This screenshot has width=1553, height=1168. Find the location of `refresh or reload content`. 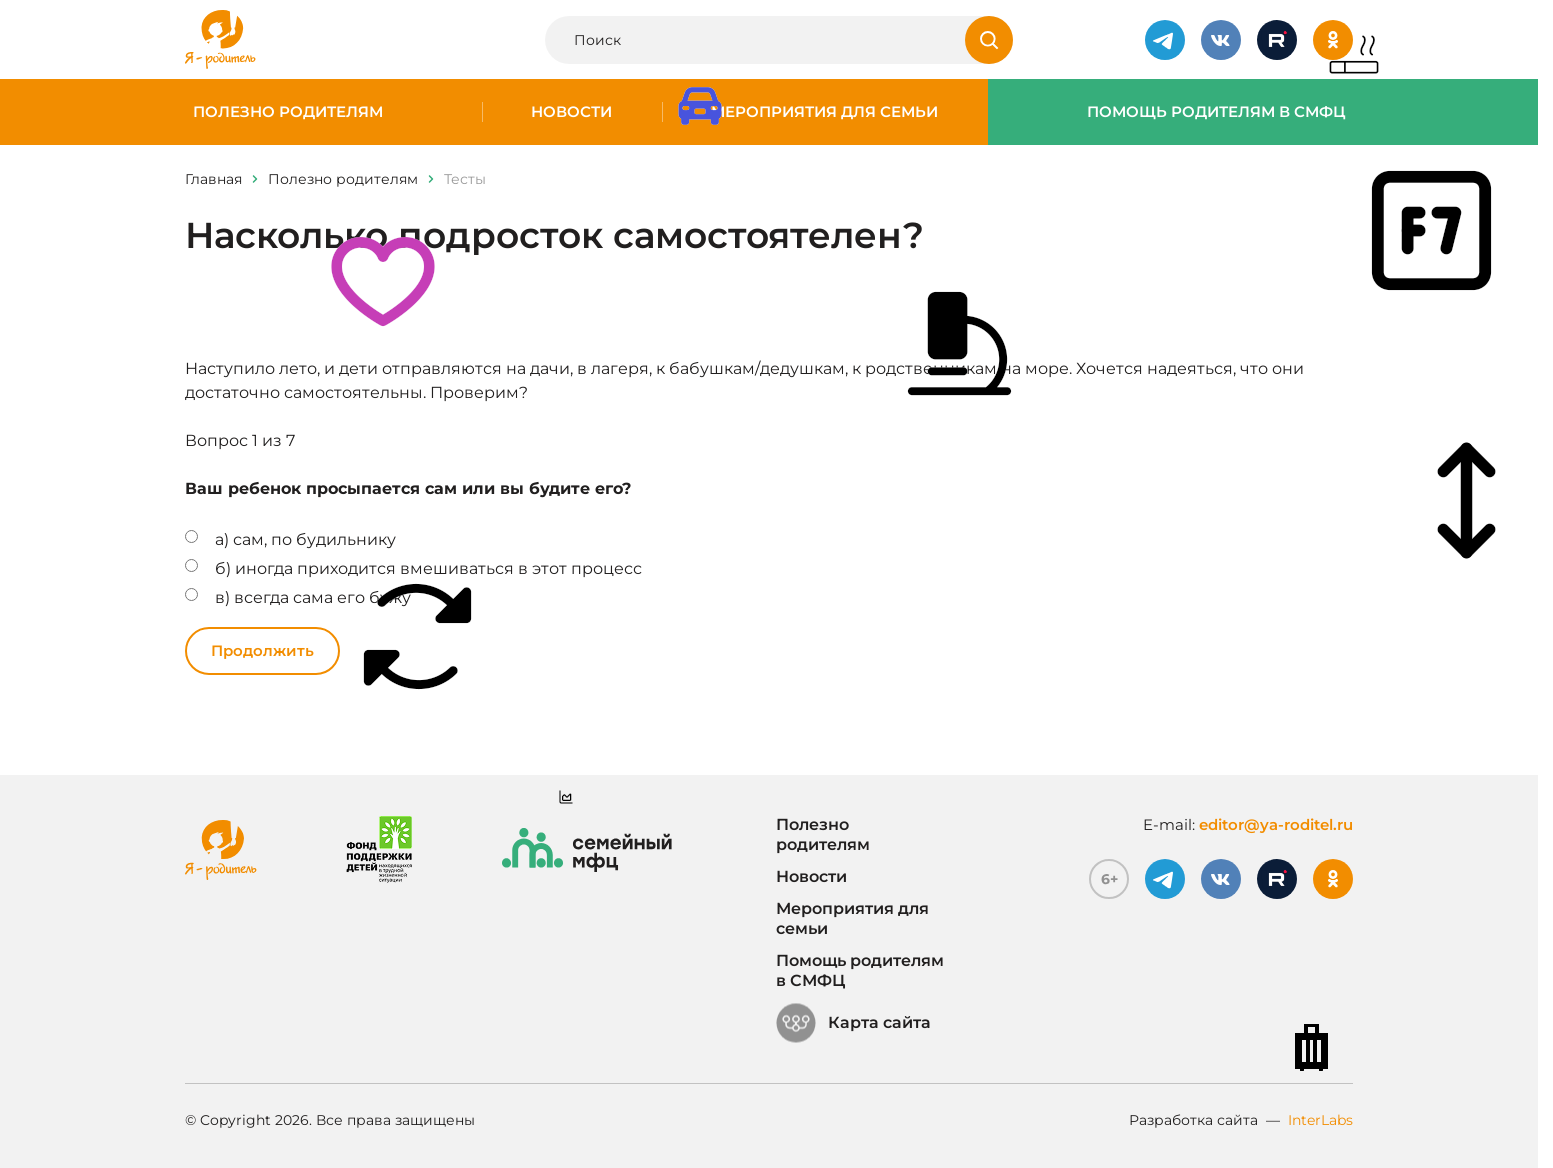

refresh or reload content is located at coordinates (417, 636).